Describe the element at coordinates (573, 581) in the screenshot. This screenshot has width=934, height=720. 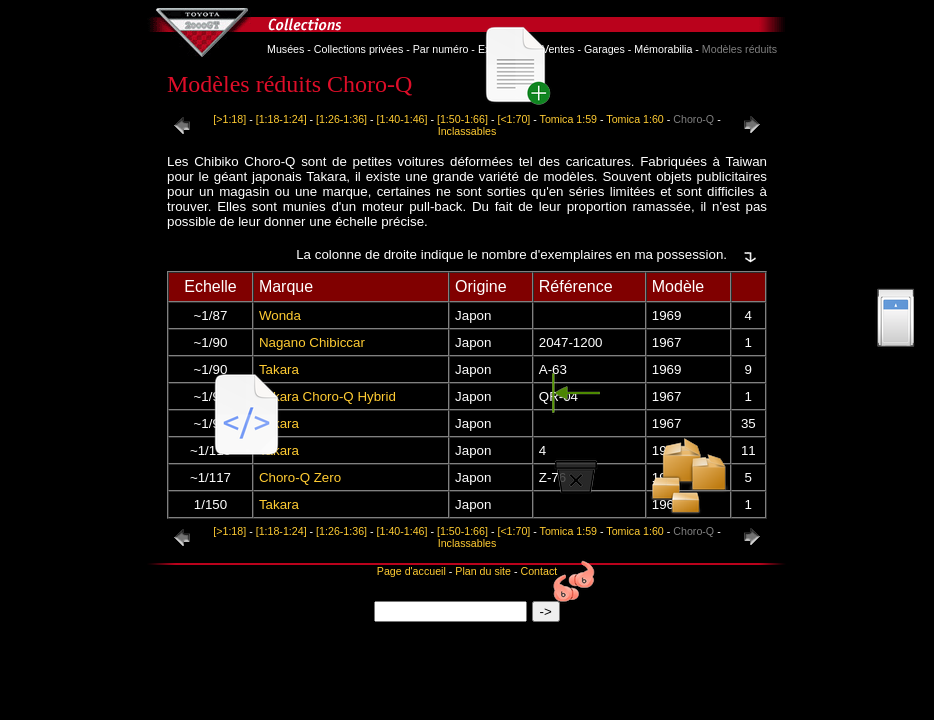
I see `beats fit pro earbuds in coral pink` at that location.